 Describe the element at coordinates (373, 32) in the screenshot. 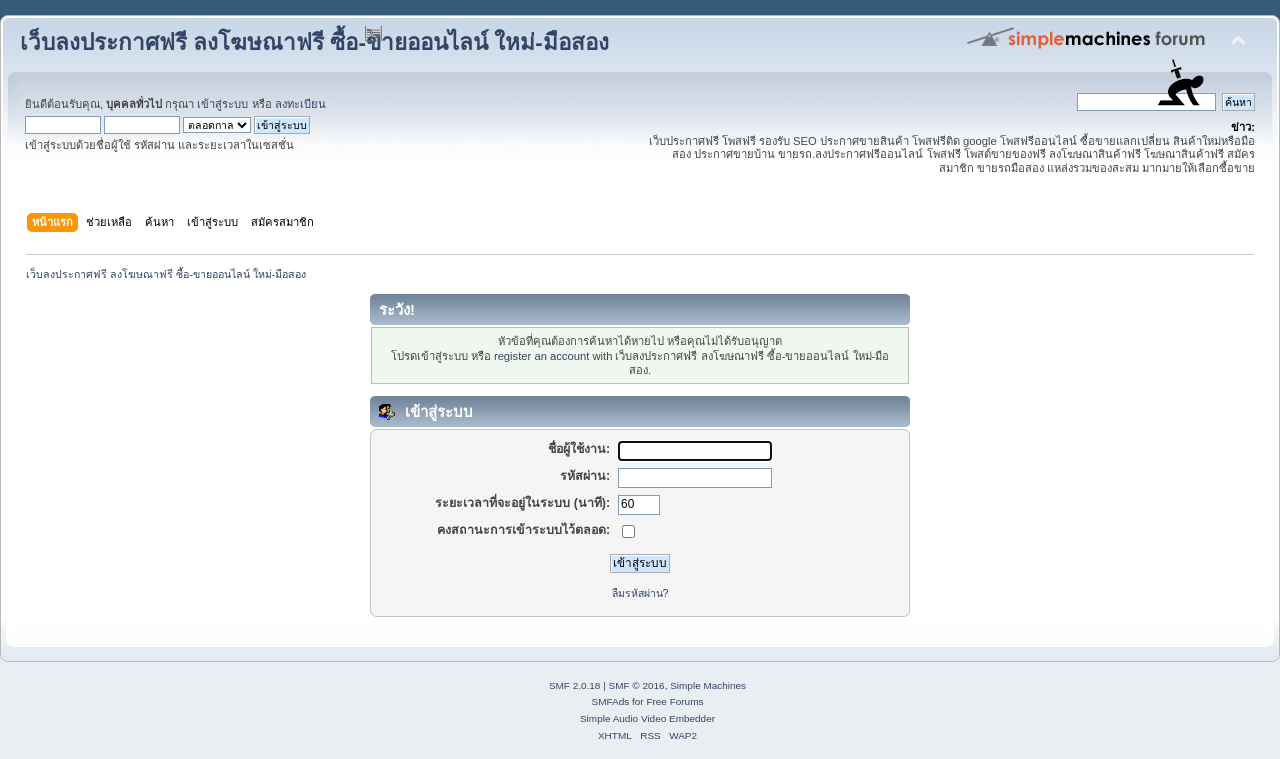

I see `open calculator or counting tool` at that location.